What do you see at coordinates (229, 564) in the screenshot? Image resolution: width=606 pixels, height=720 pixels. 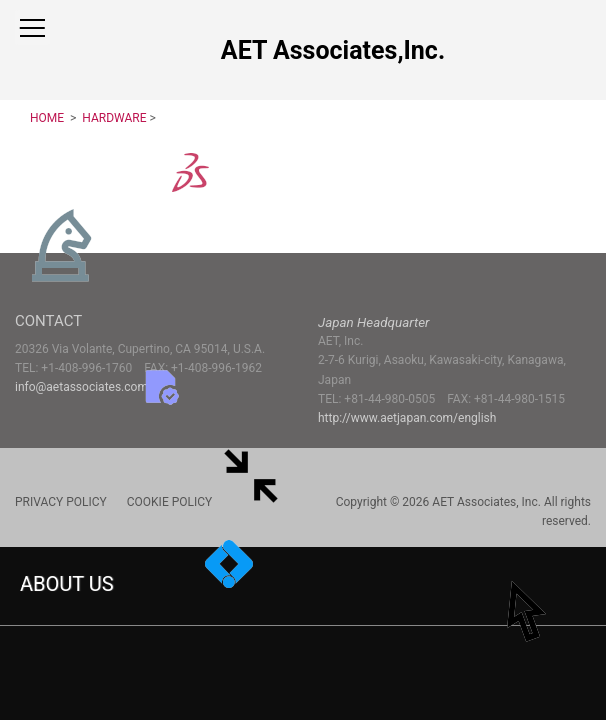 I see `google tag manager logo` at bounding box center [229, 564].